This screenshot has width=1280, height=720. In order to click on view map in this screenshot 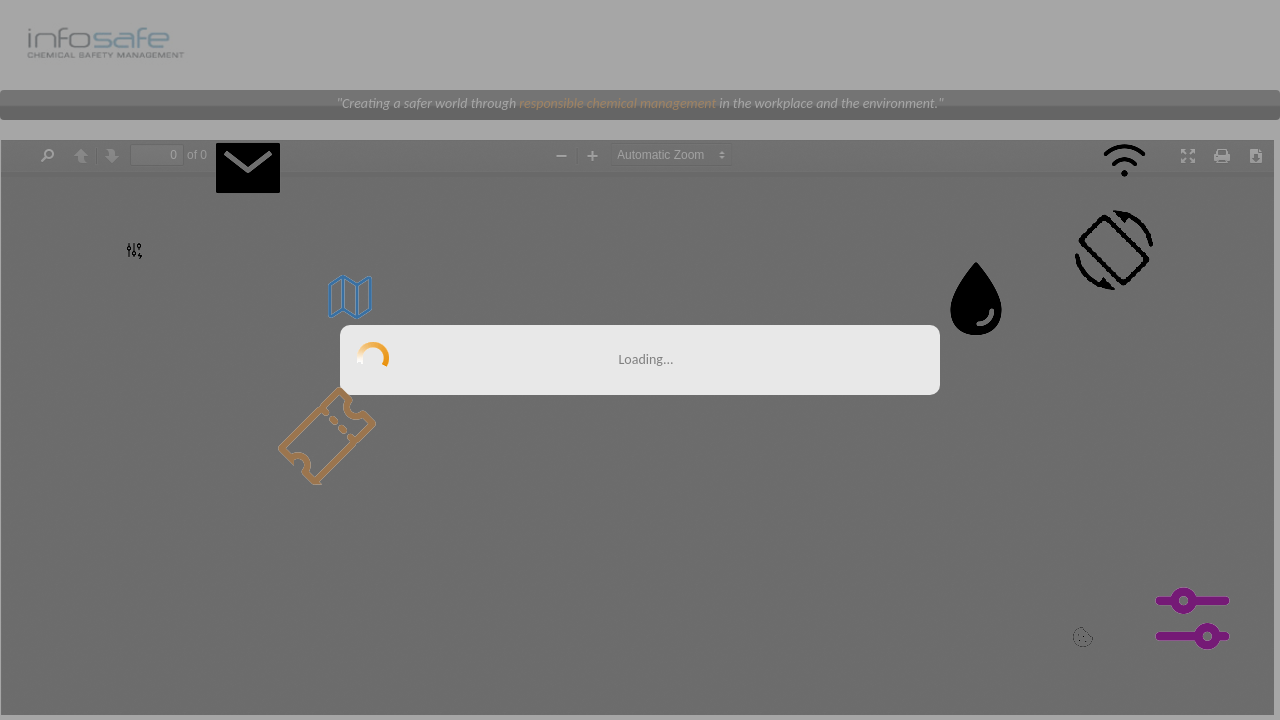, I will do `click(350, 297)`.